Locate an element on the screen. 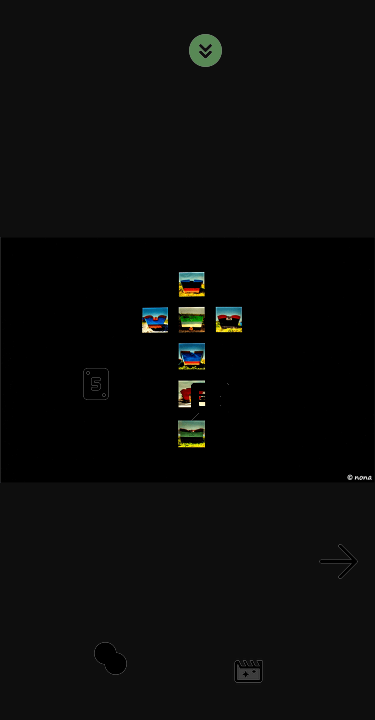 The height and width of the screenshot is (720, 375). open messaging or chat is located at coordinates (210, 402).